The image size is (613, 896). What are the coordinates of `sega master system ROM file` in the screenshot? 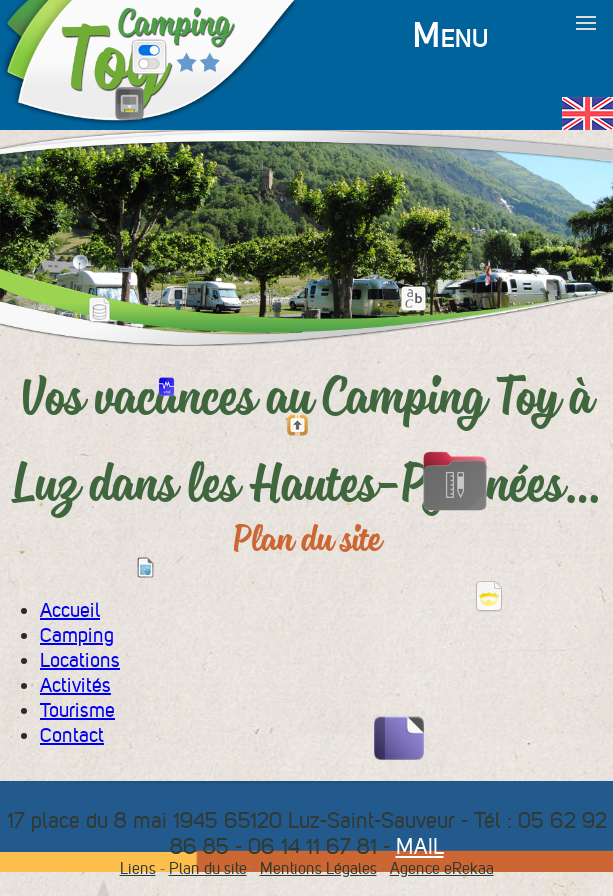 It's located at (129, 103).